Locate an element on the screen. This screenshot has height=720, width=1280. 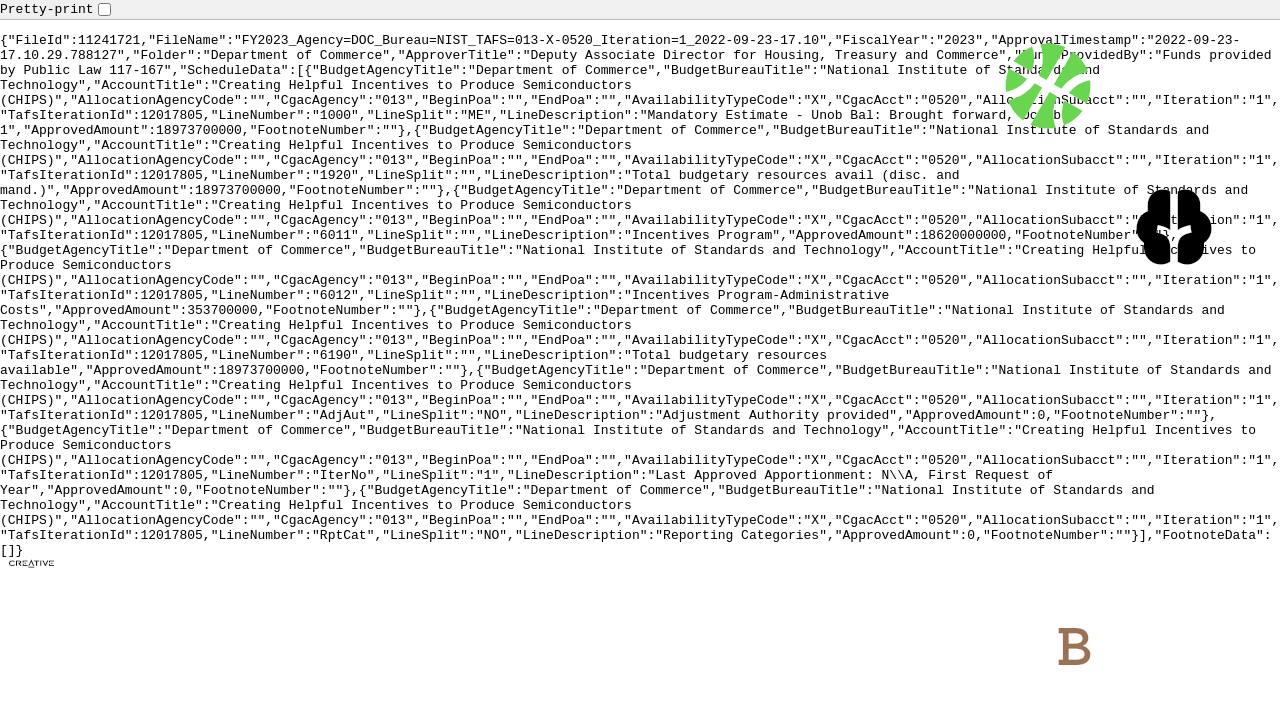
creative technology company logo is located at coordinates (31, 563).